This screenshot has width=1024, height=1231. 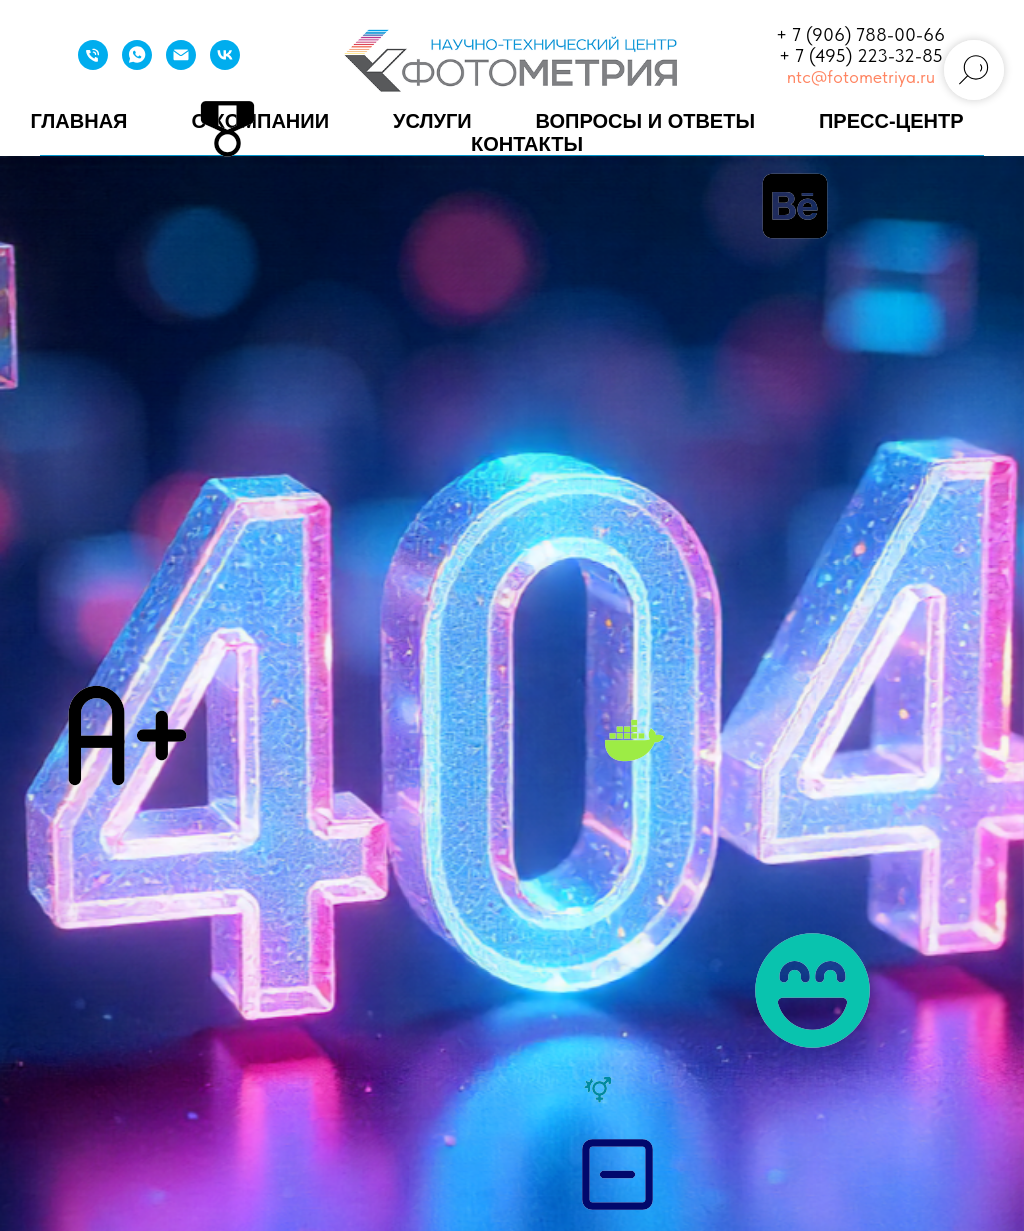 What do you see at coordinates (227, 125) in the screenshot?
I see `view achievements or awards` at bounding box center [227, 125].